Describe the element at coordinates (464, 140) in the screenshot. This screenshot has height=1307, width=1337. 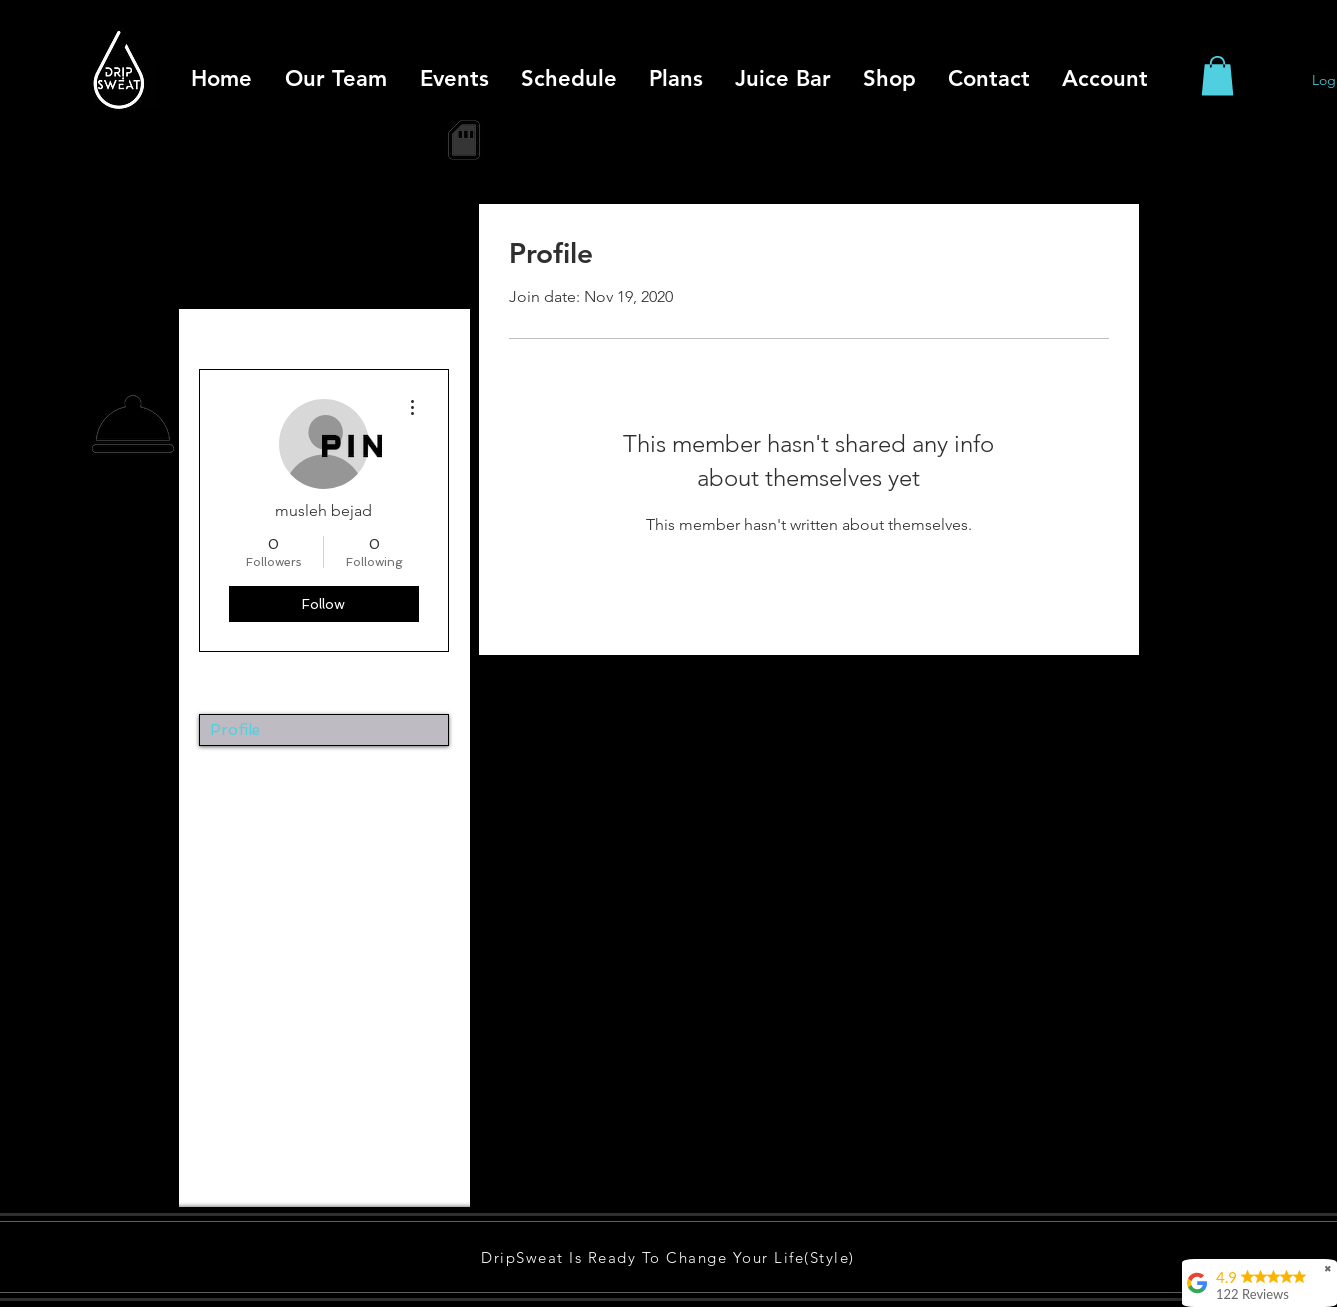
I see `access sd card storage` at that location.